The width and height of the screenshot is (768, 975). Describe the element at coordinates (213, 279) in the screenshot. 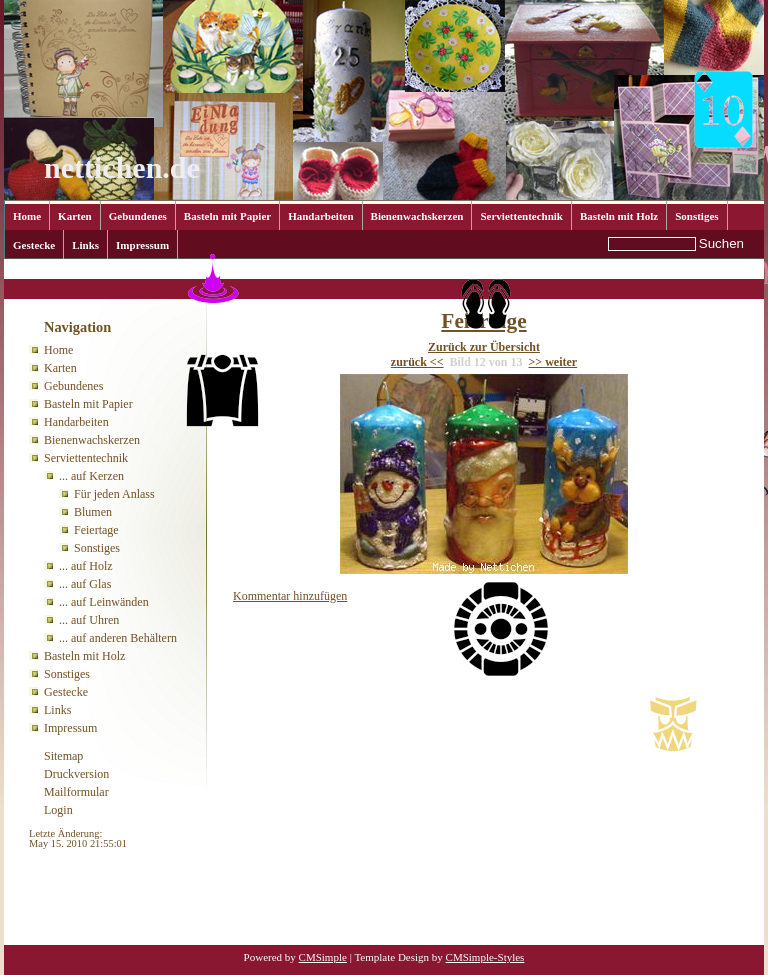

I see `indicates water or liquid effect in gameplay` at that location.